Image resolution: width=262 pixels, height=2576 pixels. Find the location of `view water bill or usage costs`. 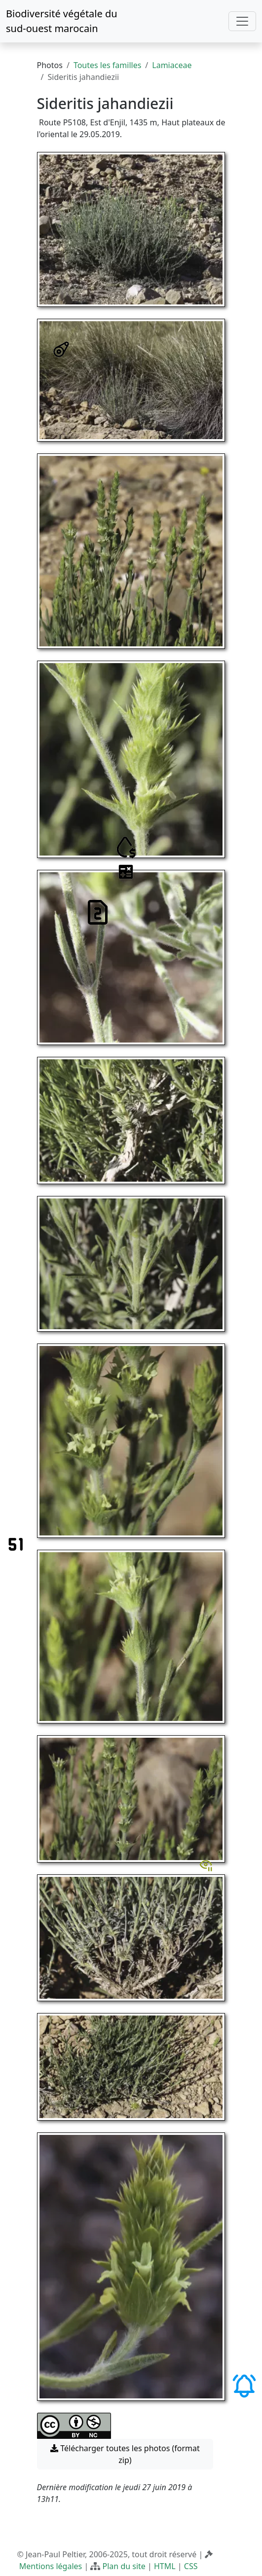

view water bill or usage costs is located at coordinates (125, 847).